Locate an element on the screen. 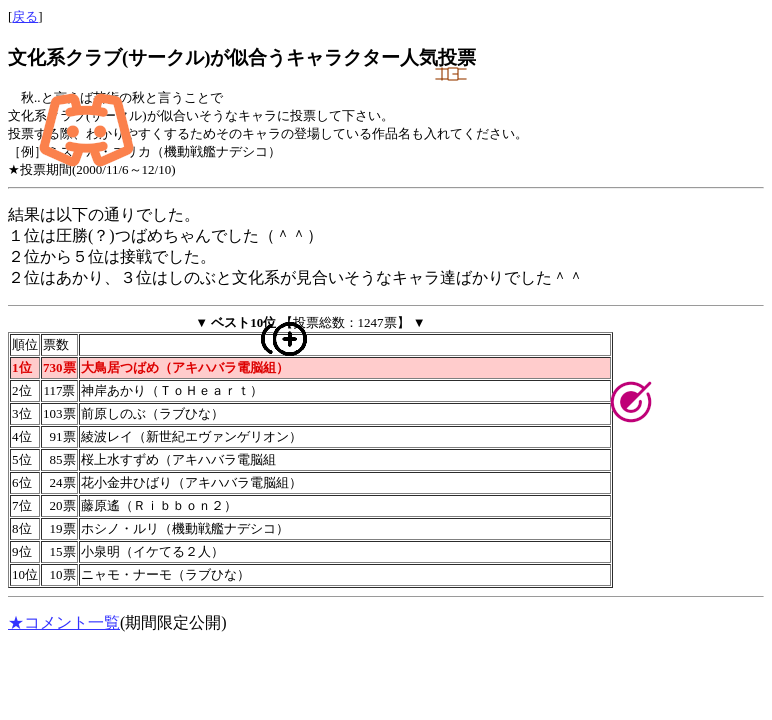 The image size is (772, 720). adjust belt or strap settings is located at coordinates (451, 74).